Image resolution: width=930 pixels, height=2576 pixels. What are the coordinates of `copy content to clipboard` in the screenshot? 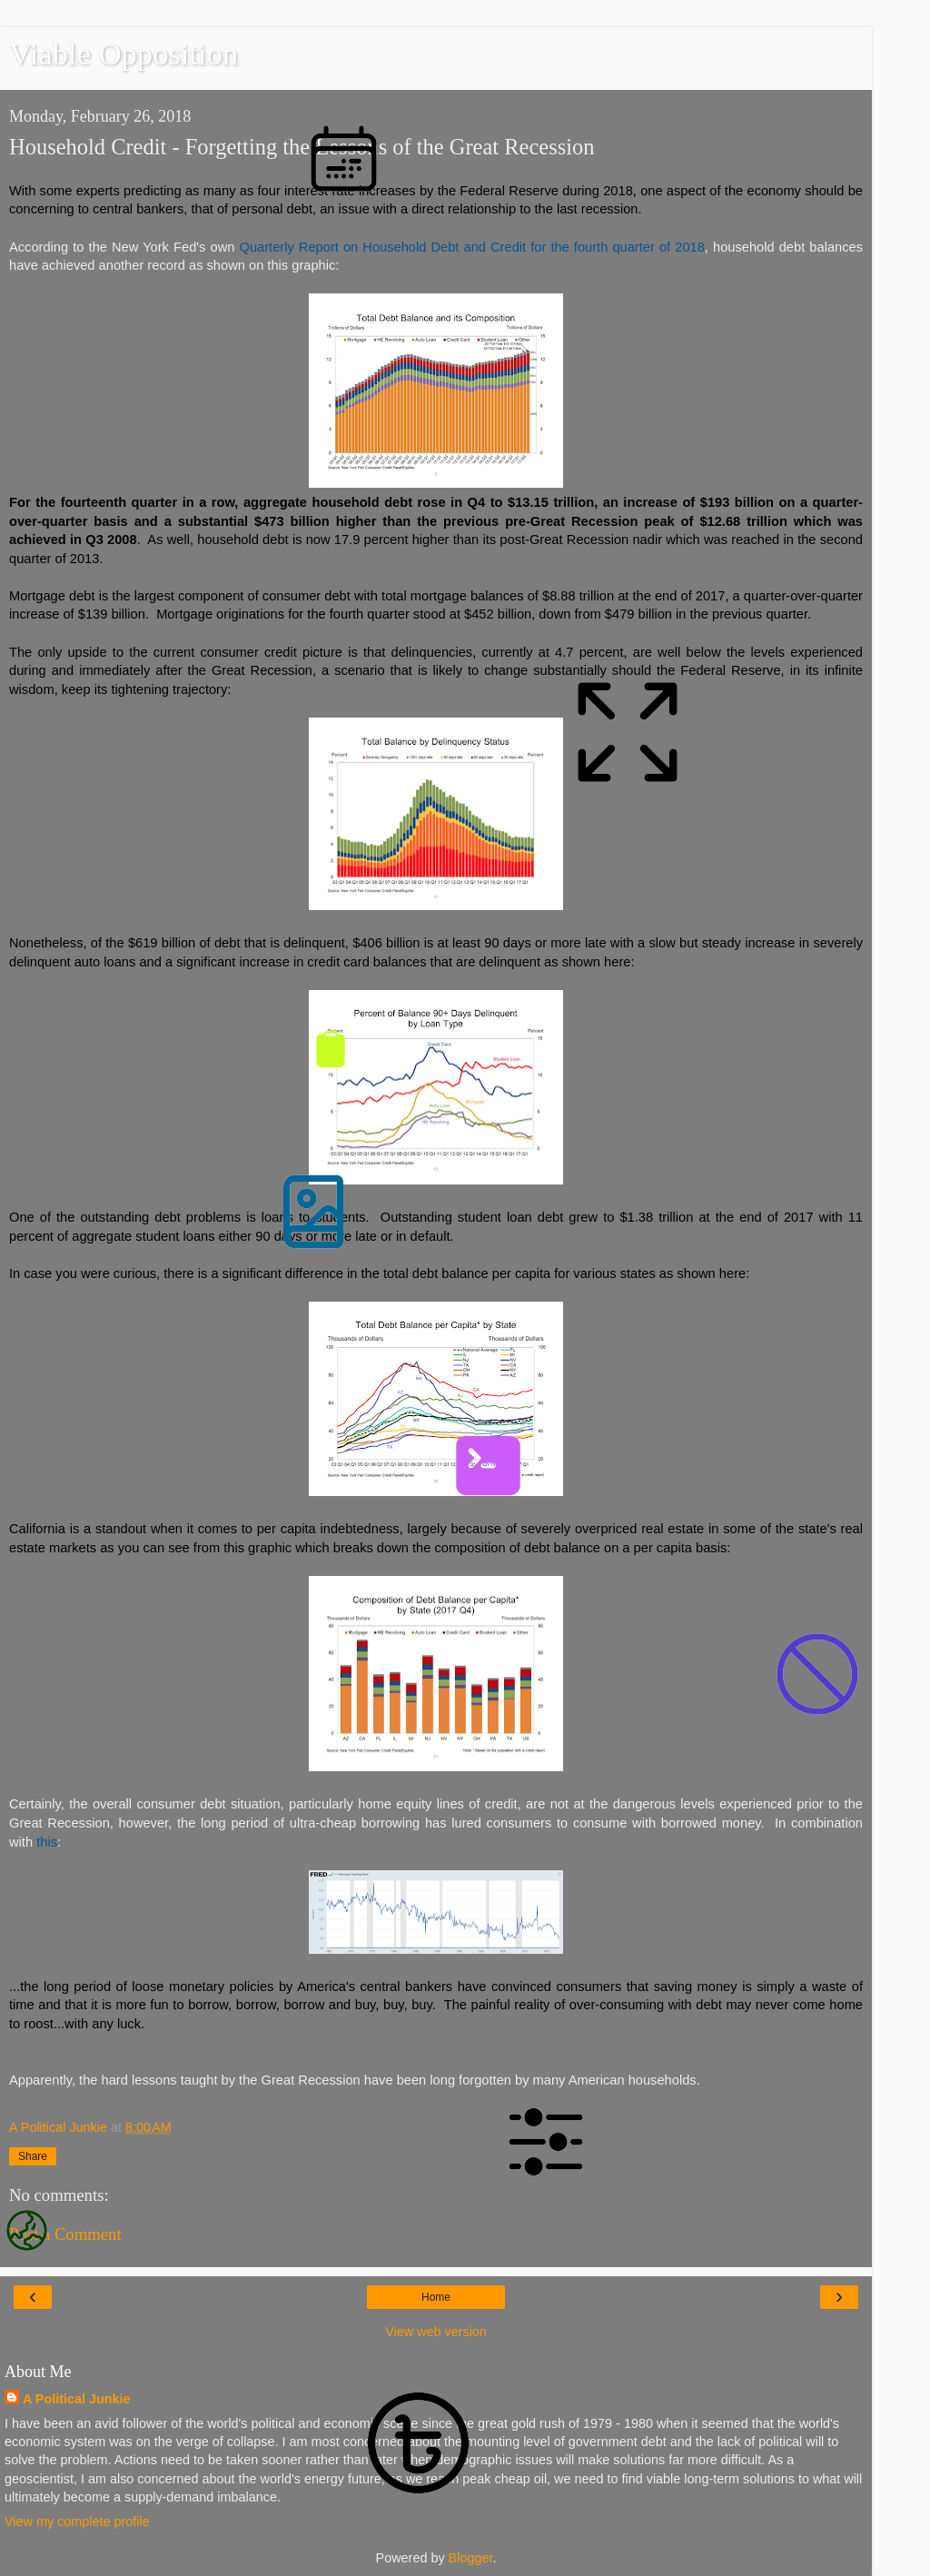 It's located at (331, 1049).